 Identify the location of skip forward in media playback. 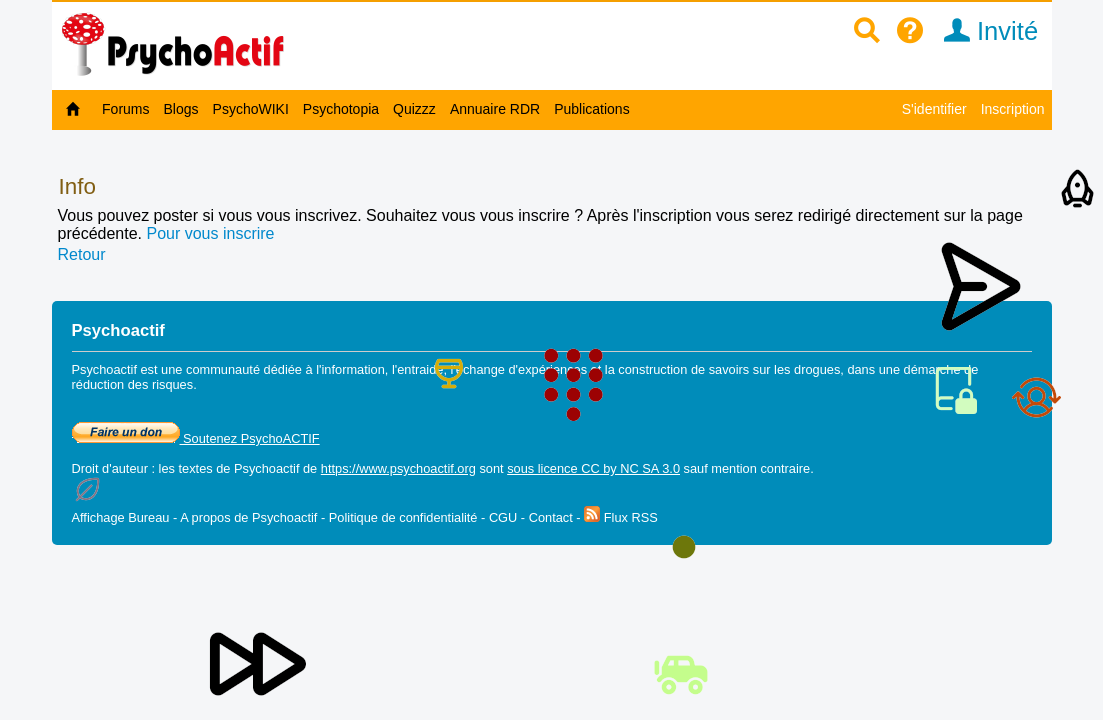
(253, 664).